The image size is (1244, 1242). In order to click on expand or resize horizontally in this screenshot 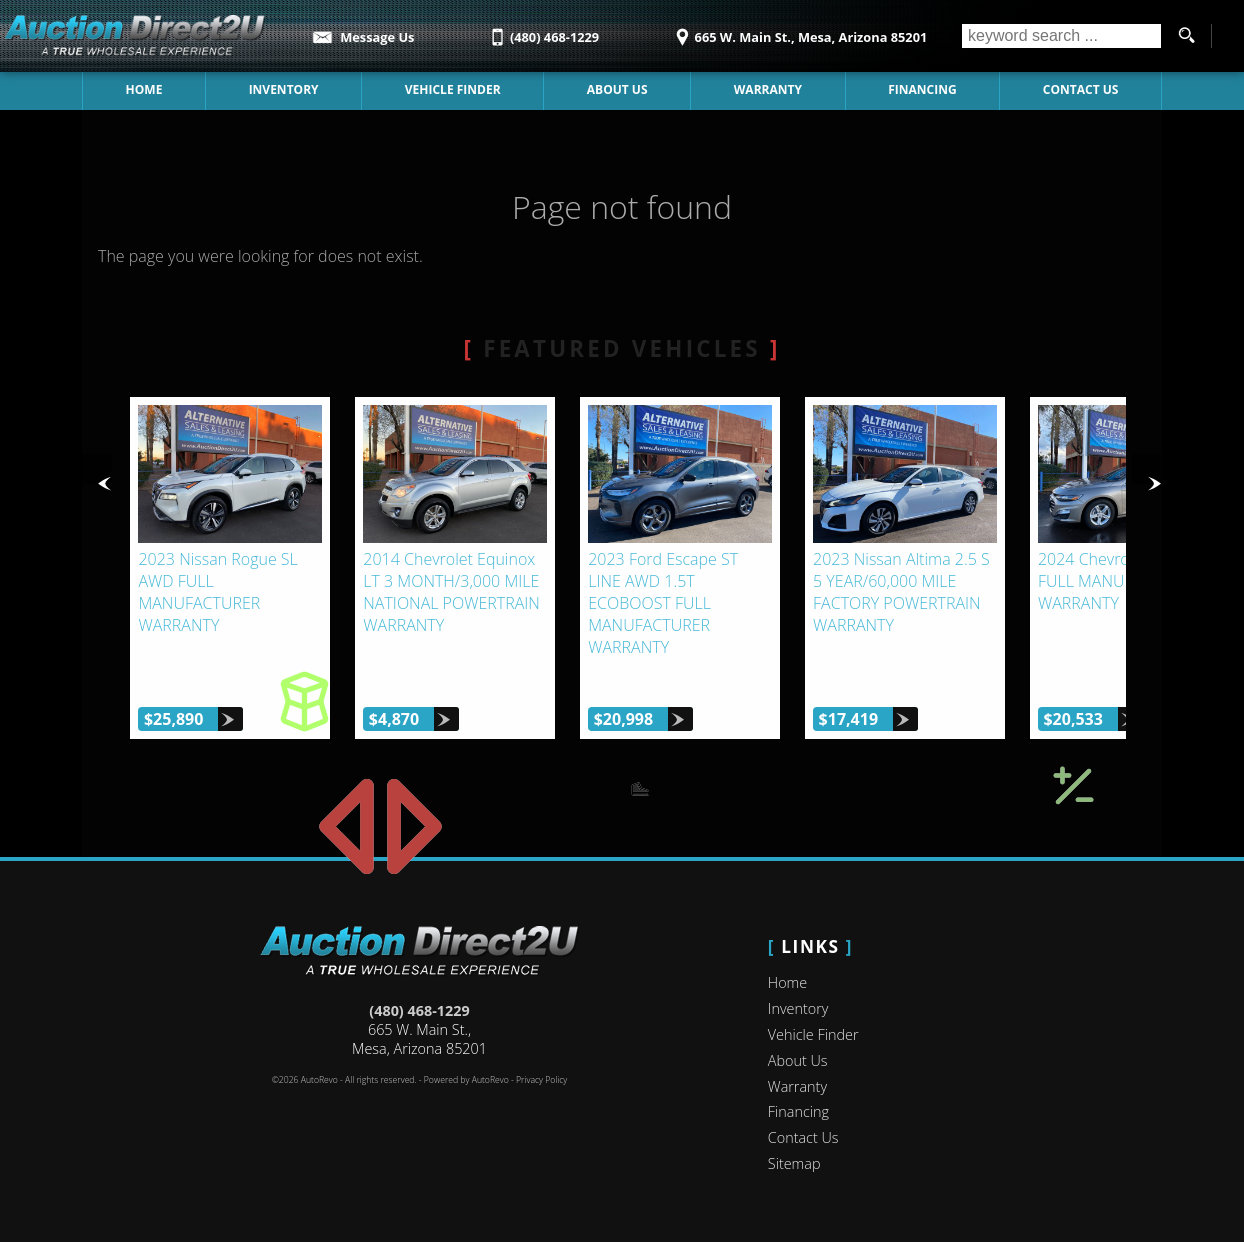, I will do `click(380, 826)`.